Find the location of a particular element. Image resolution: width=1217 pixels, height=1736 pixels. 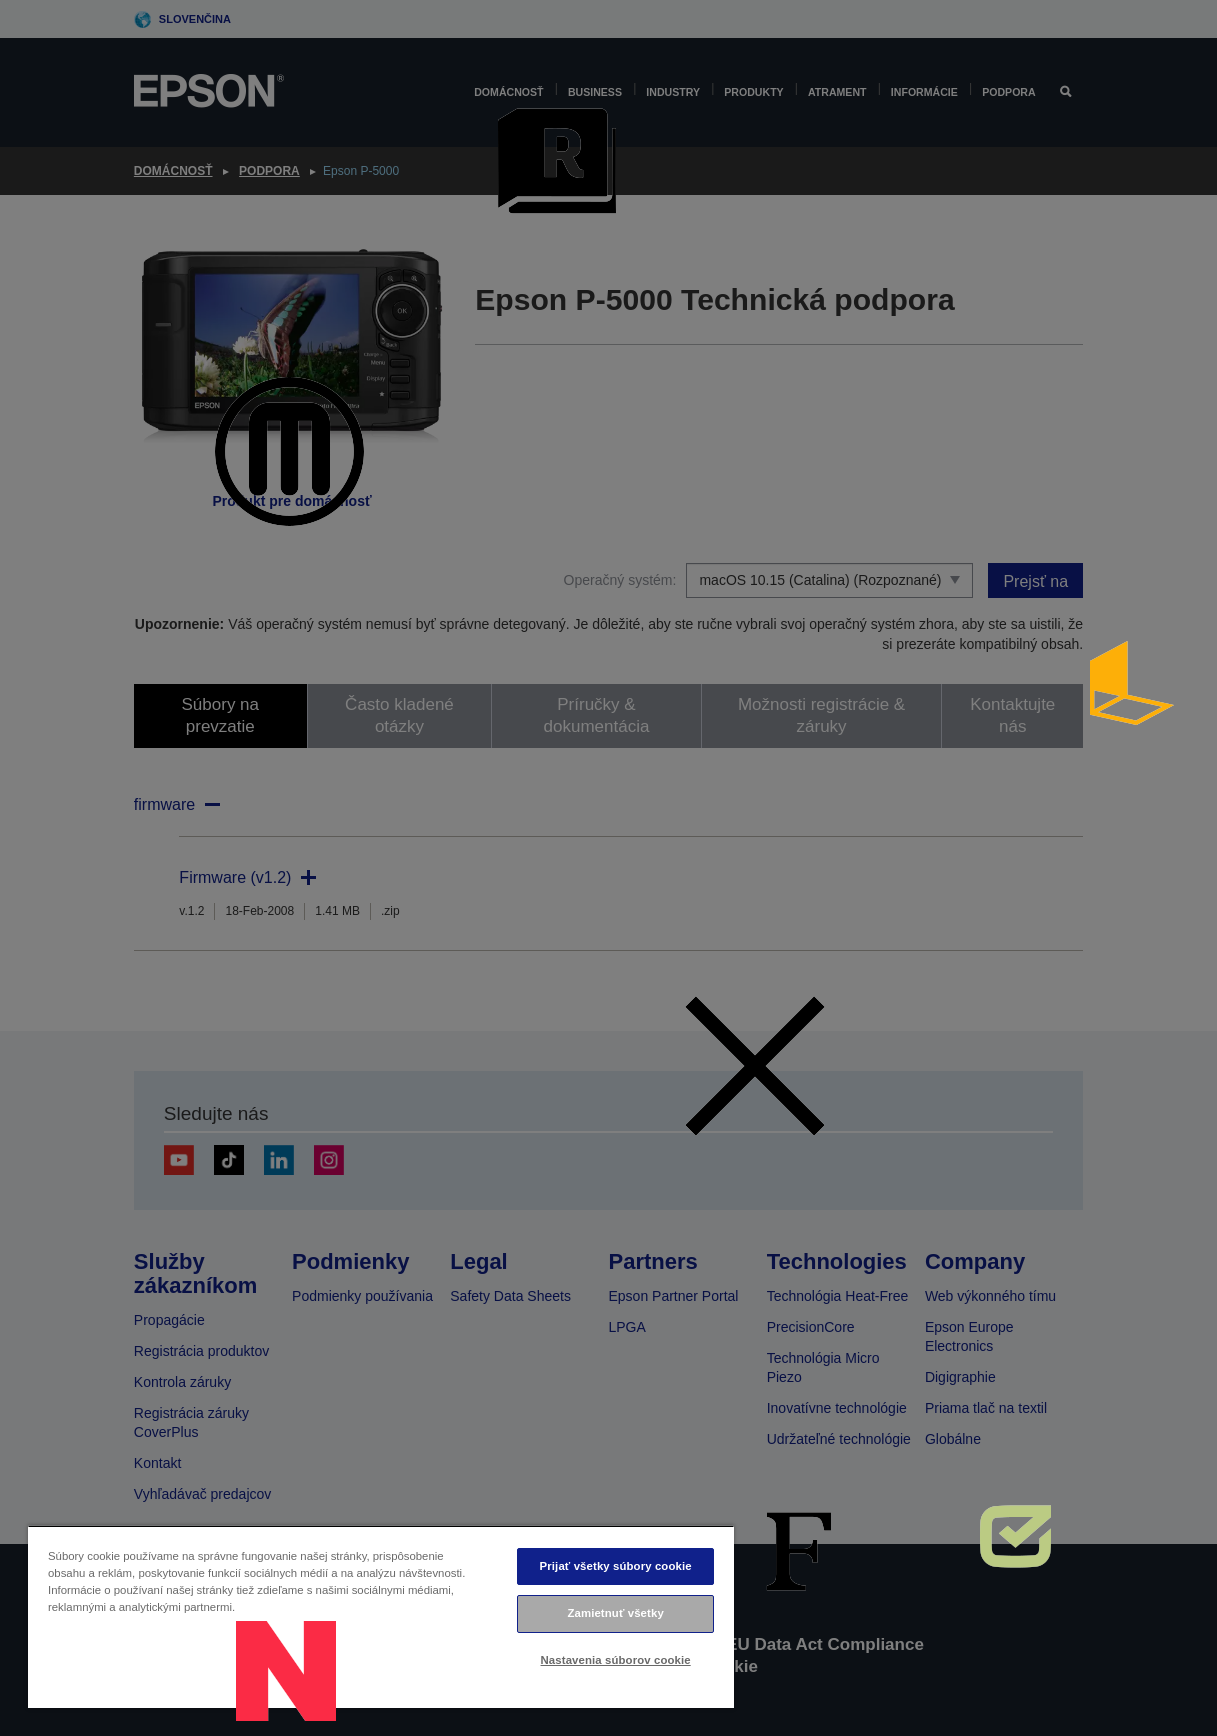

open Naver app is located at coordinates (286, 1671).